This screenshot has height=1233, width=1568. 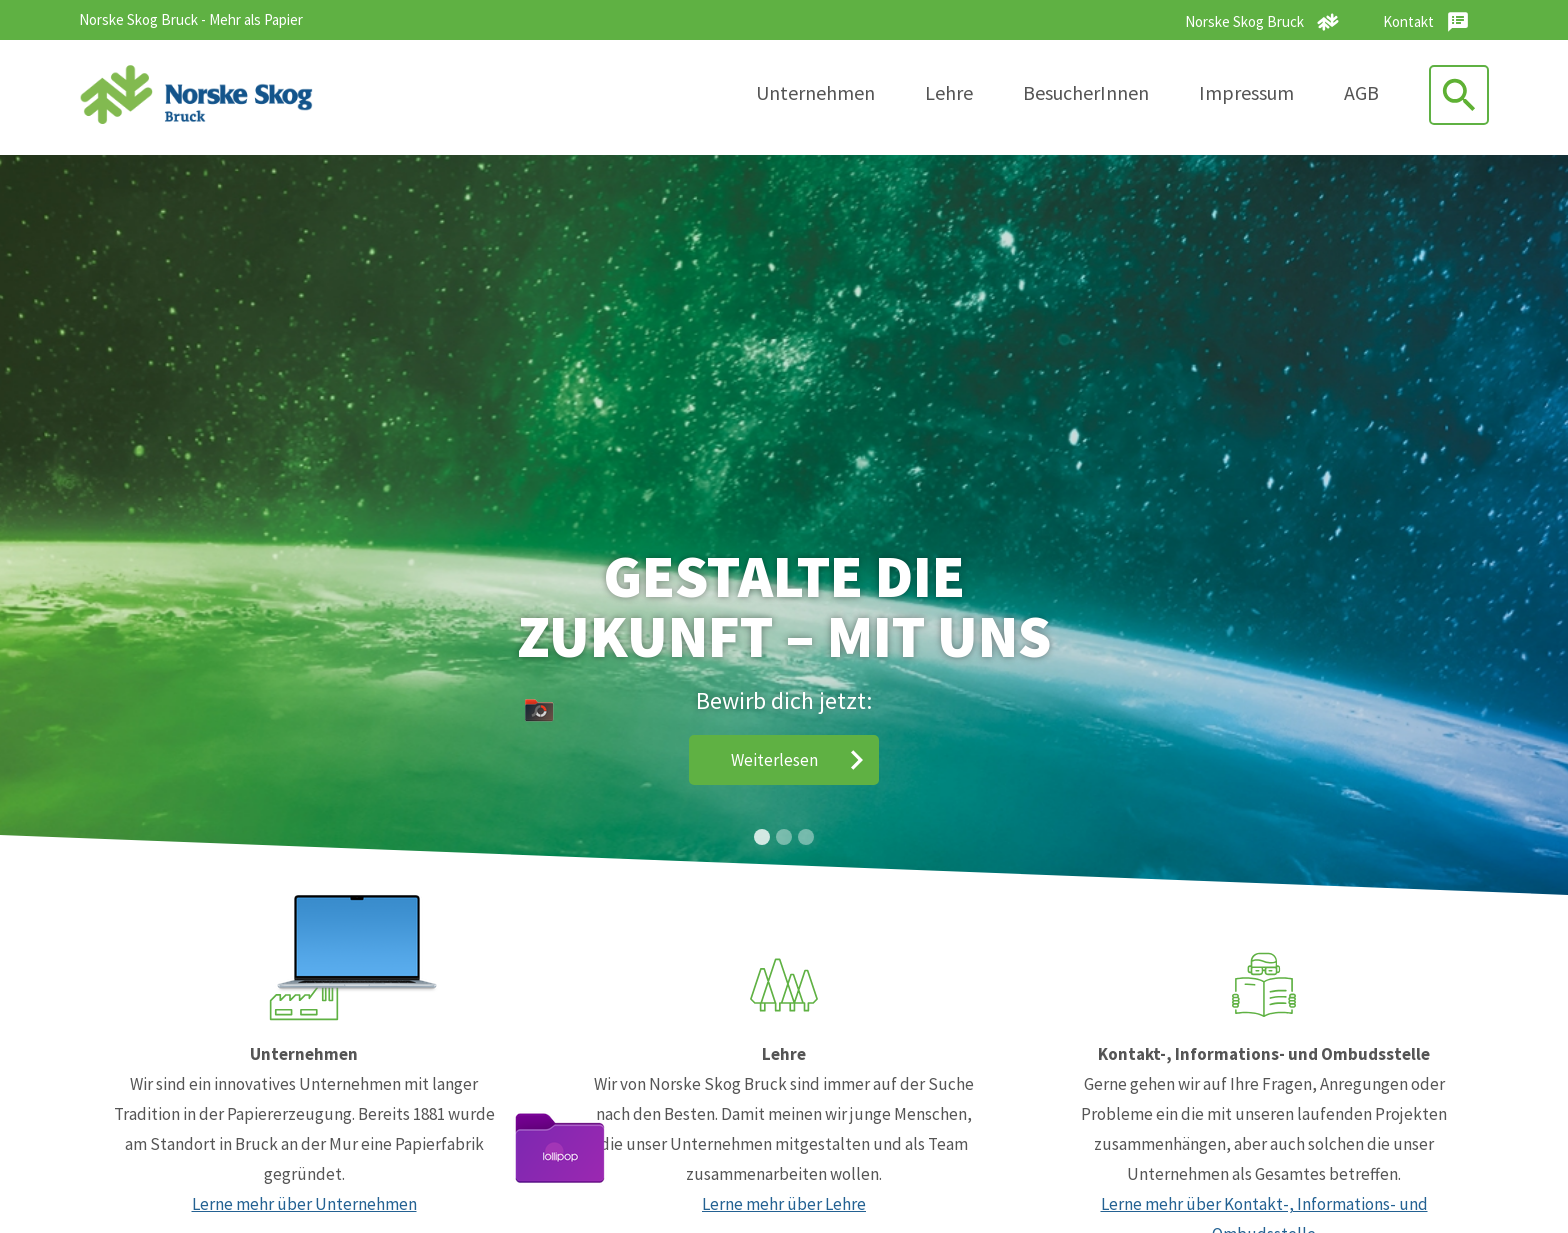 What do you see at coordinates (357, 934) in the screenshot?
I see `represents a MacBook Air 15" device in system settings` at bounding box center [357, 934].